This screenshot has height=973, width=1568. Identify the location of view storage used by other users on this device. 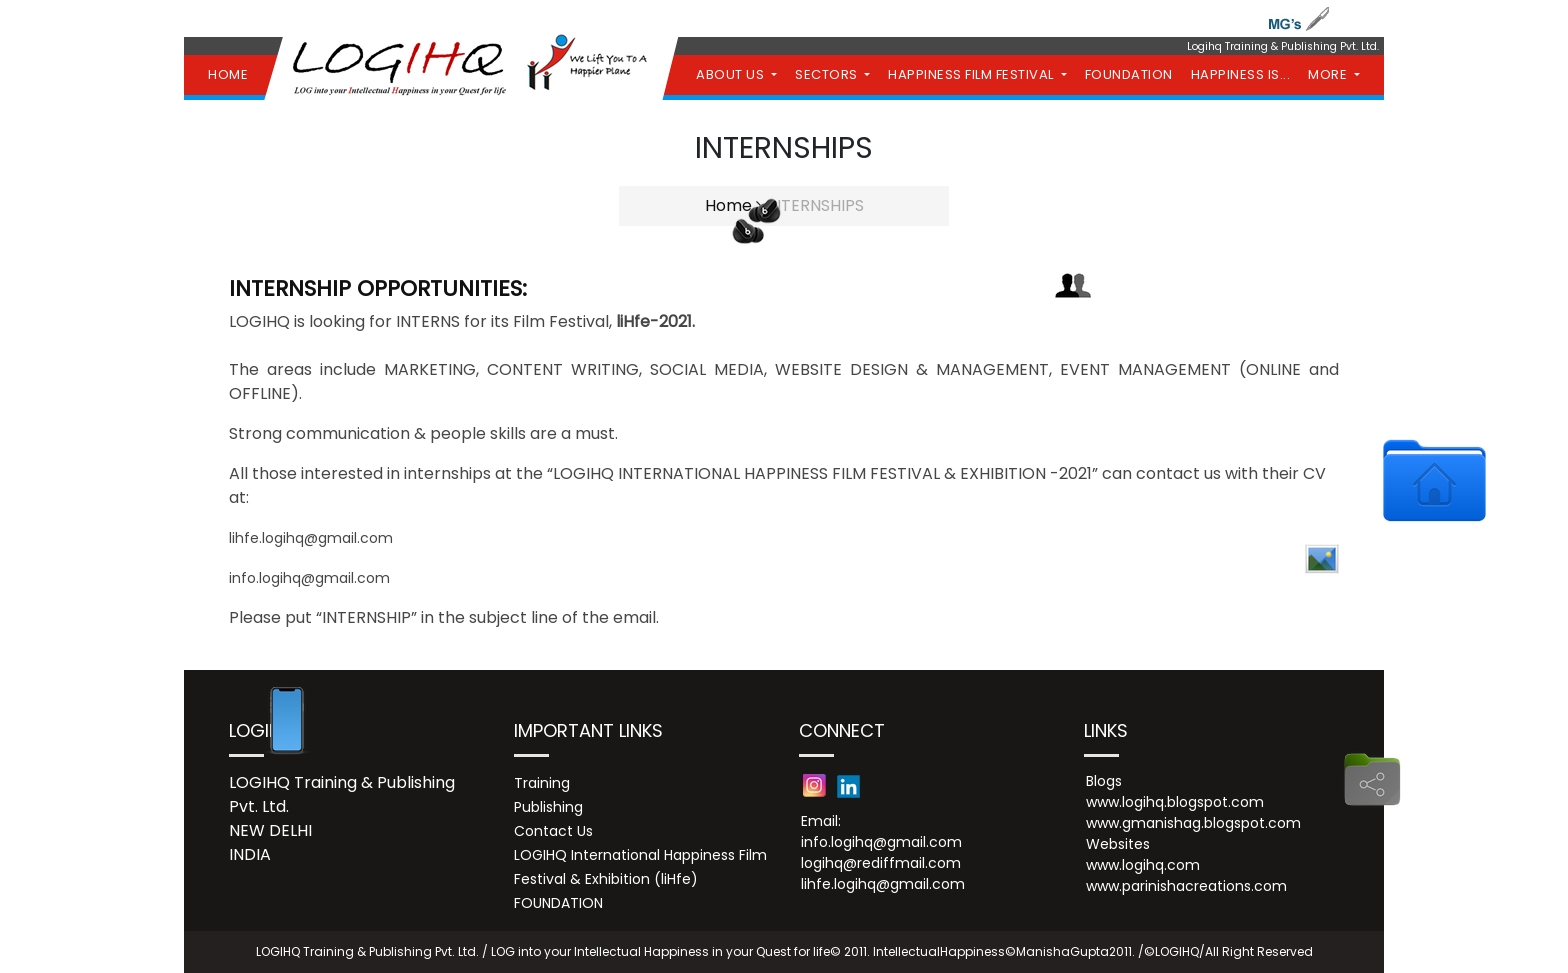
(1073, 282).